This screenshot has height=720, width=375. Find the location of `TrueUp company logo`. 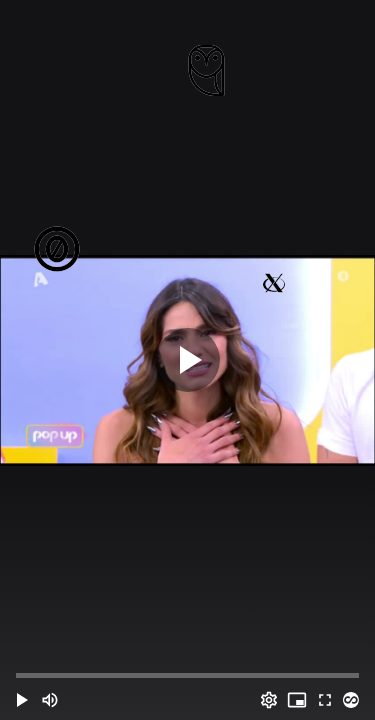

TrueUp company logo is located at coordinates (206, 70).